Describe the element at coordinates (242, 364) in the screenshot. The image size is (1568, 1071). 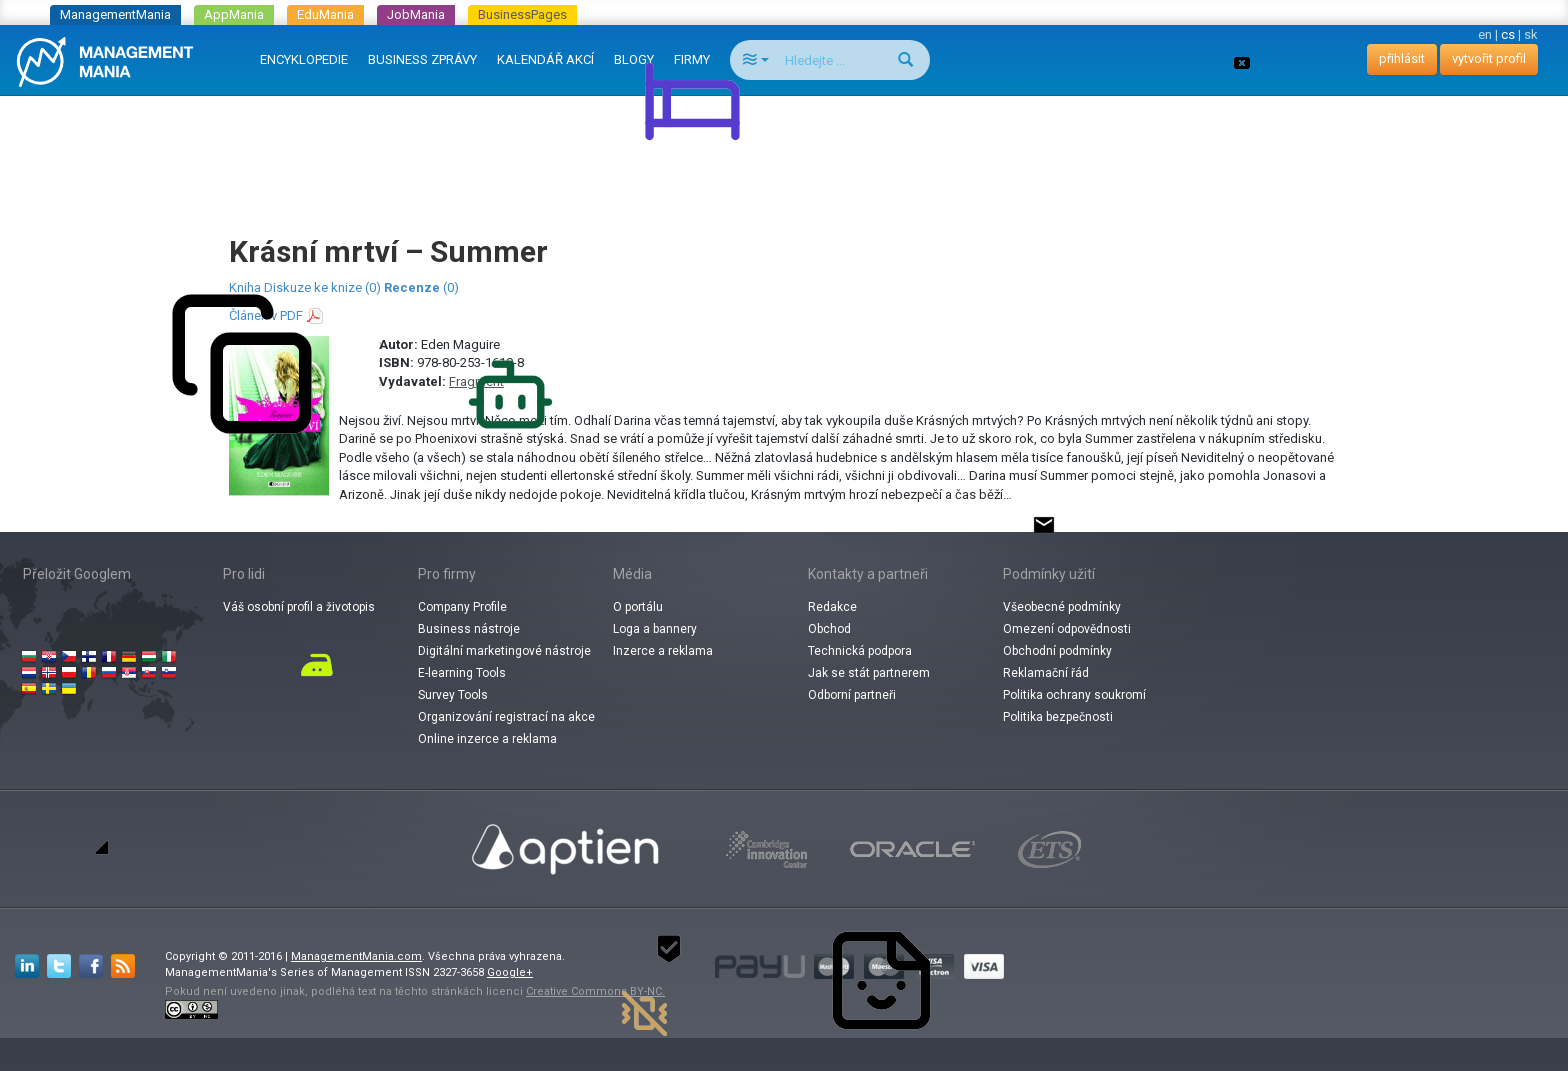
I see `copy to clipboard` at that location.